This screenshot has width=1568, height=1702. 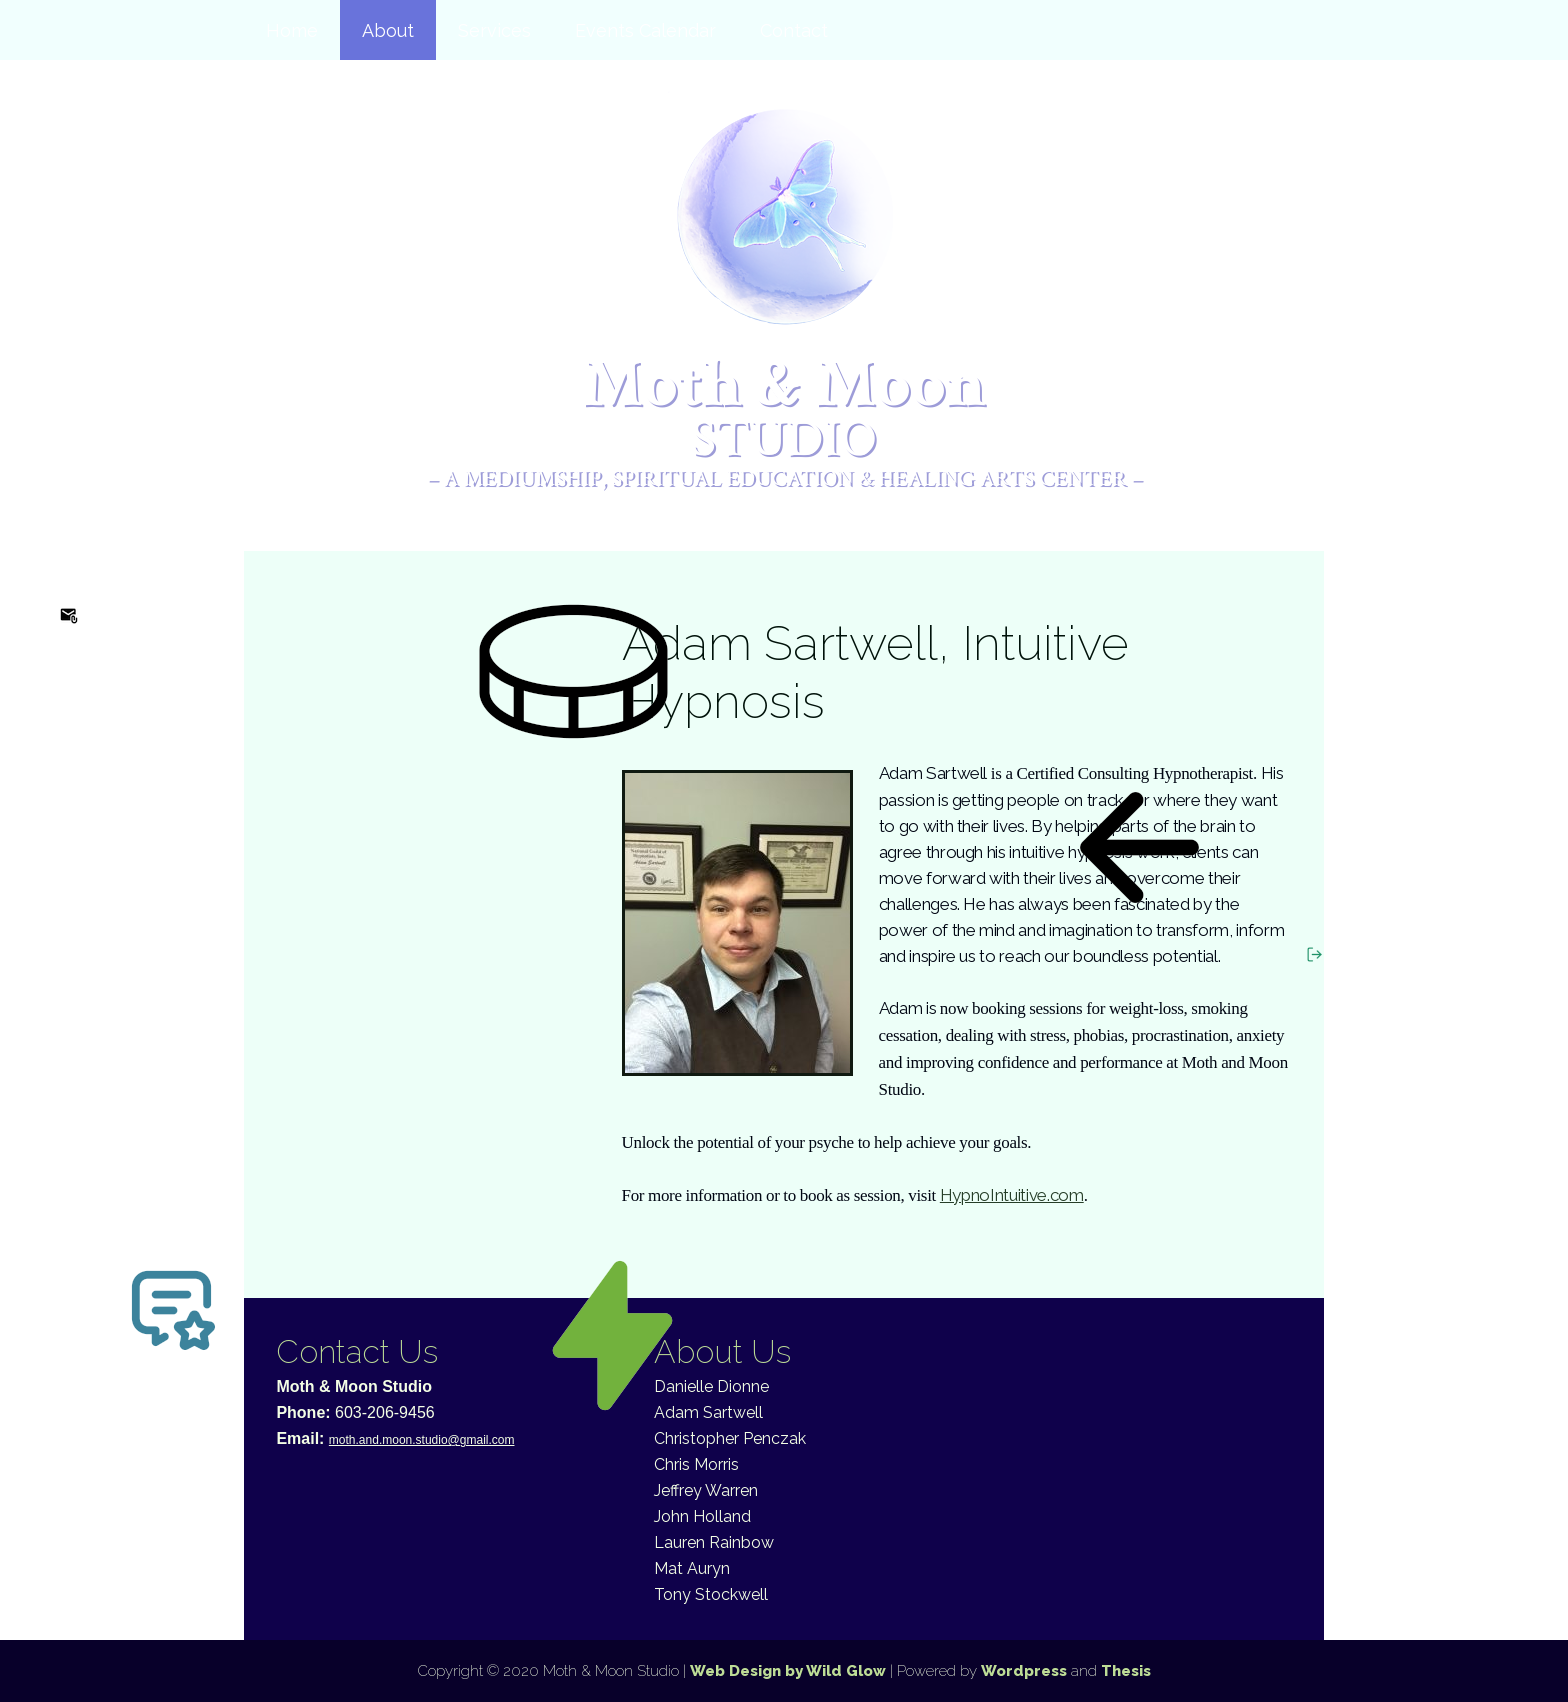 I want to click on attach a file to your email, so click(x=69, y=616).